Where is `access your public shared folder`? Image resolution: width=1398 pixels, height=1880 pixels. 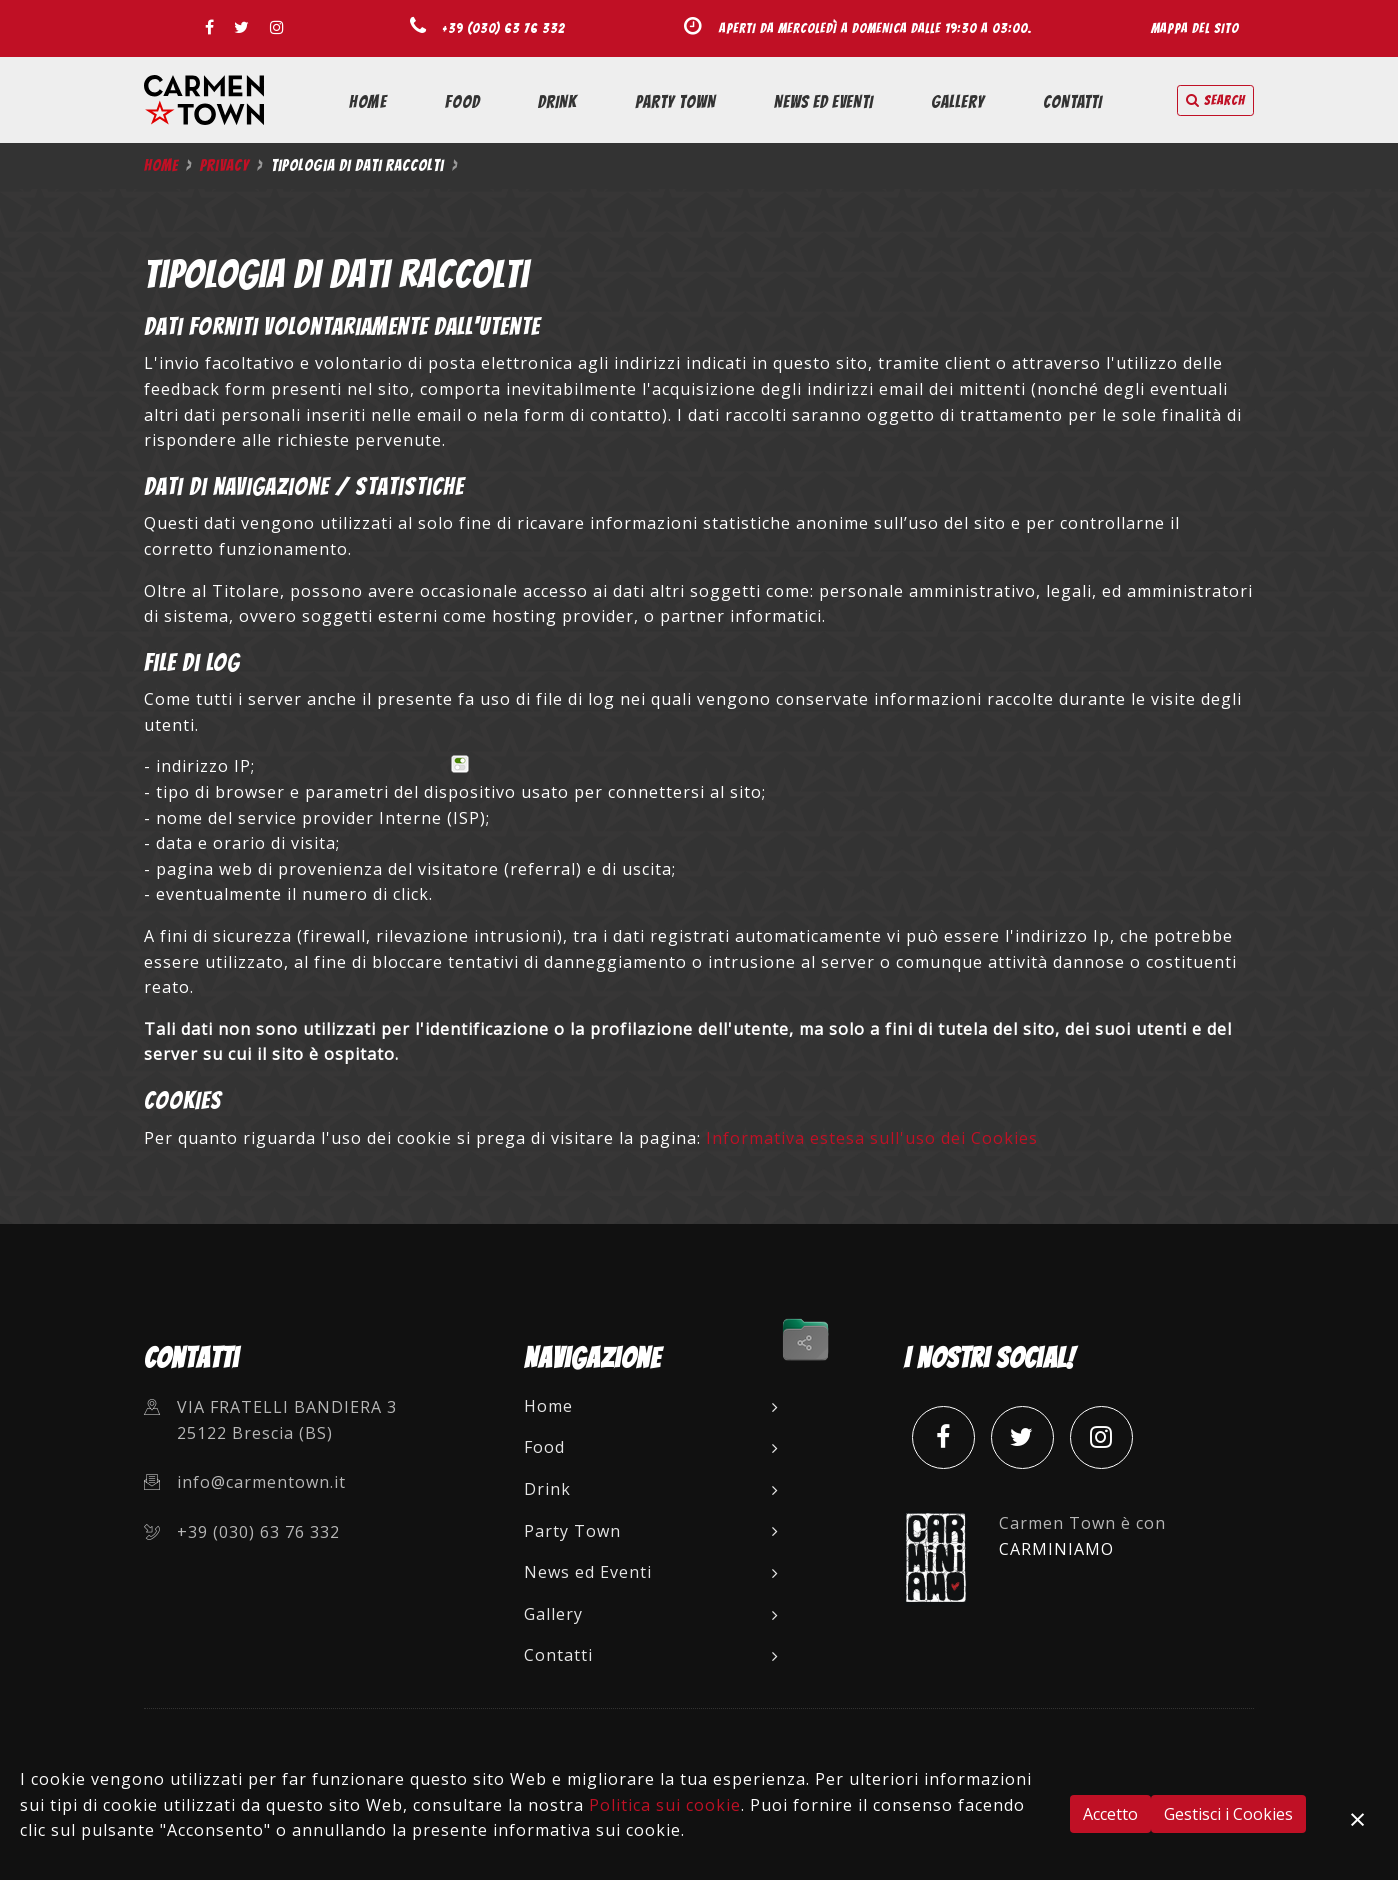 access your public shared folder is located at coordinates (805, 1339).